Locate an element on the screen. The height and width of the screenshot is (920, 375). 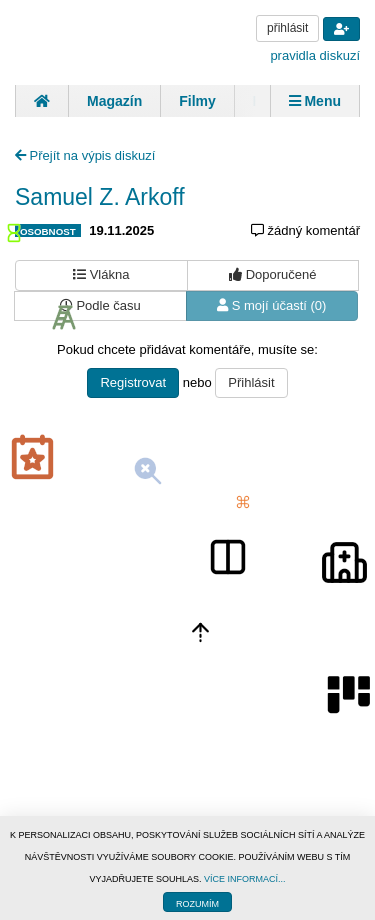
indicates a process is waiting or pending is located at coordinates (14, 233).